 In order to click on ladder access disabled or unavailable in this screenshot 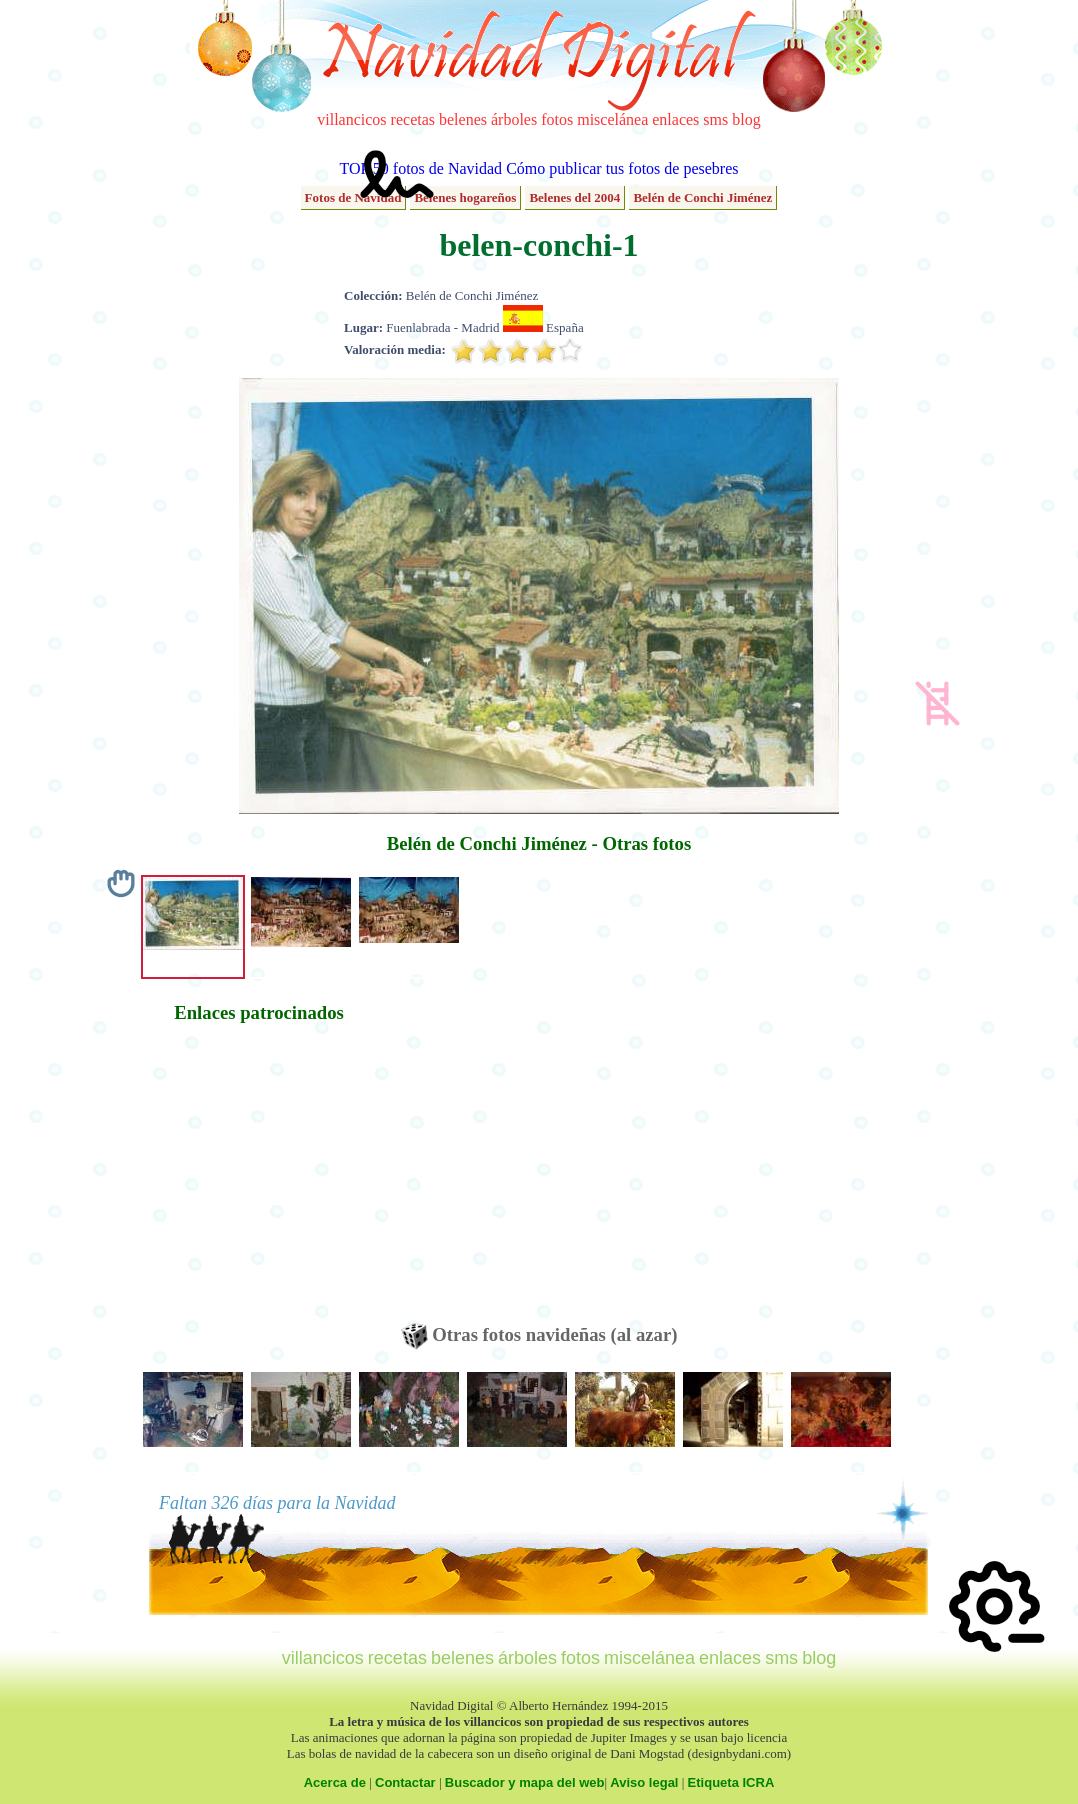, I will do `click(937, 703)`.